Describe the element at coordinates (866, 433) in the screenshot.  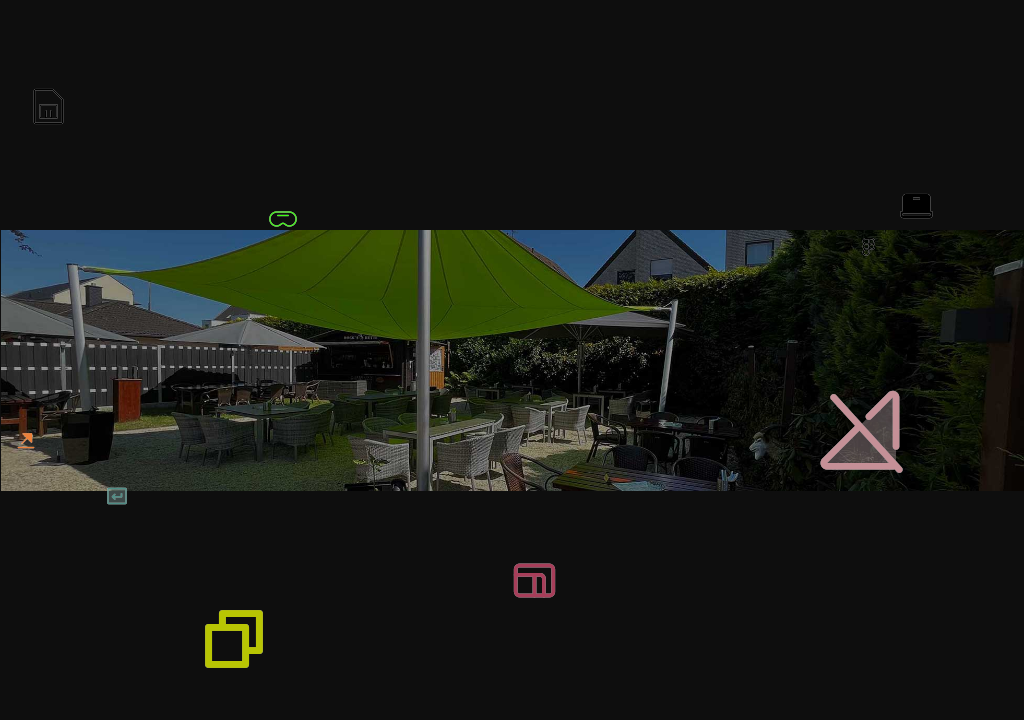
I see `no cellular signal available` at that location.